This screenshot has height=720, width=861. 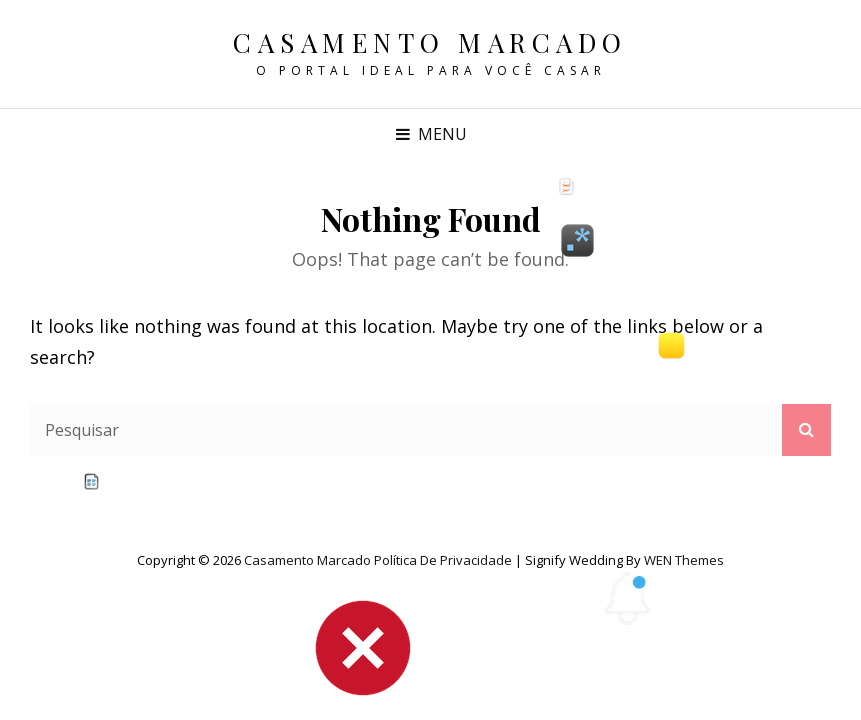 What do you see at coordinates (566, 186) in the screenshot?
I see `open a jupyter notebook file` at bounding box center [566, 186].